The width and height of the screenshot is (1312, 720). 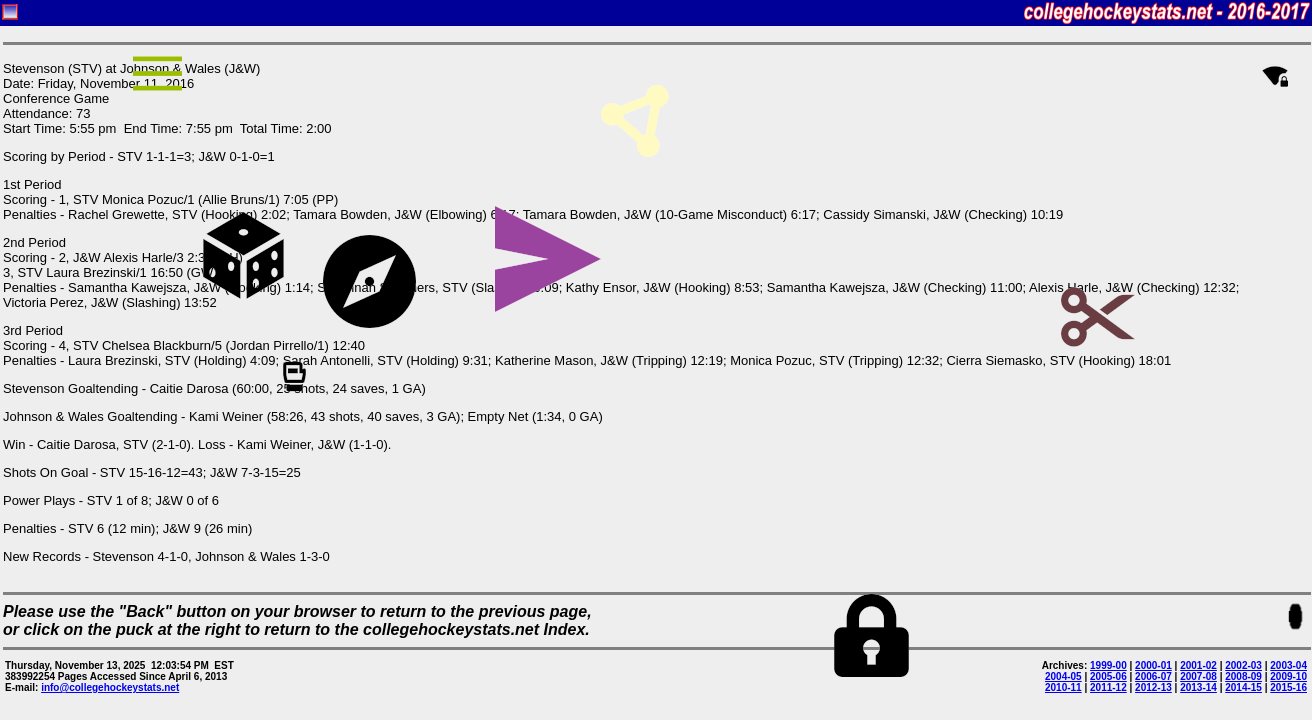 What do you see at coordinates (243, 255) in the screenshot?
I see `randomize or shuffle content` at bounding box center [243, 255].